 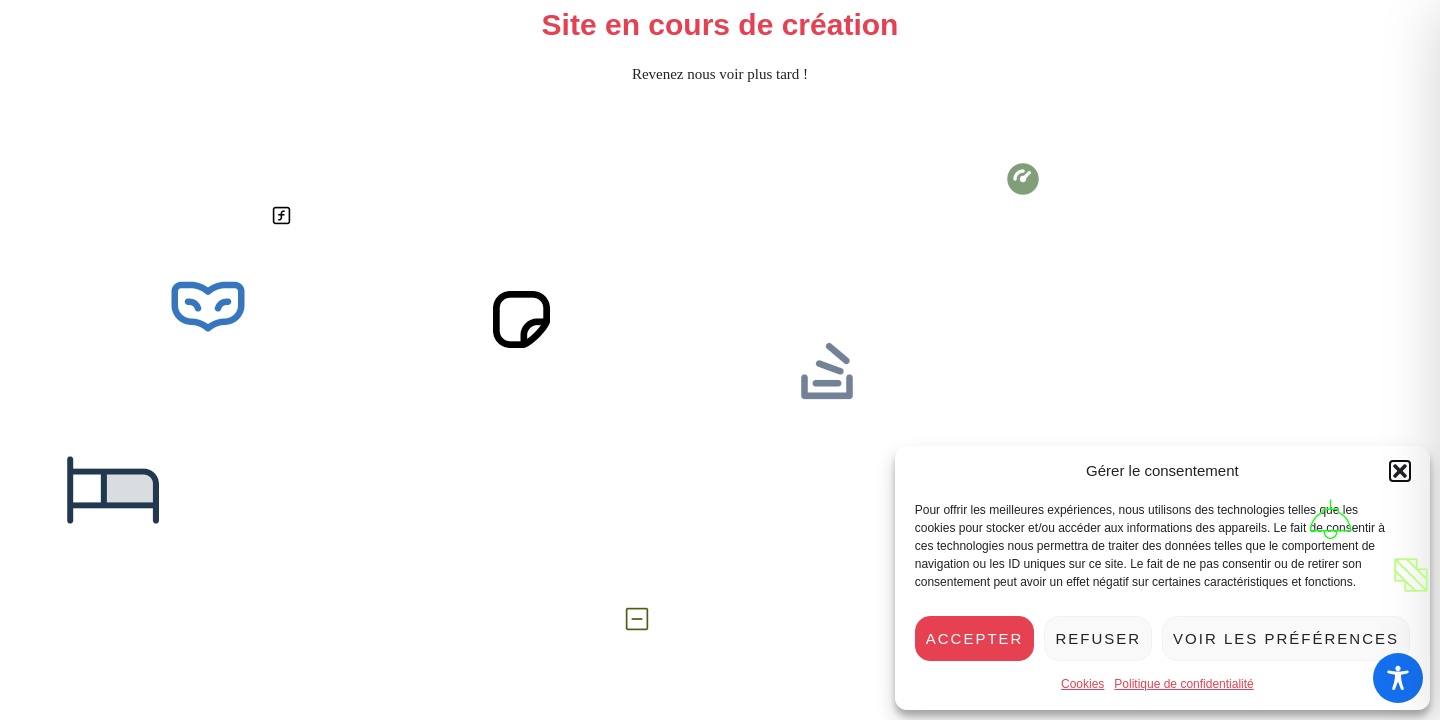 I want to click on access mathematical functions or formulas, so click(x=281, y=215).